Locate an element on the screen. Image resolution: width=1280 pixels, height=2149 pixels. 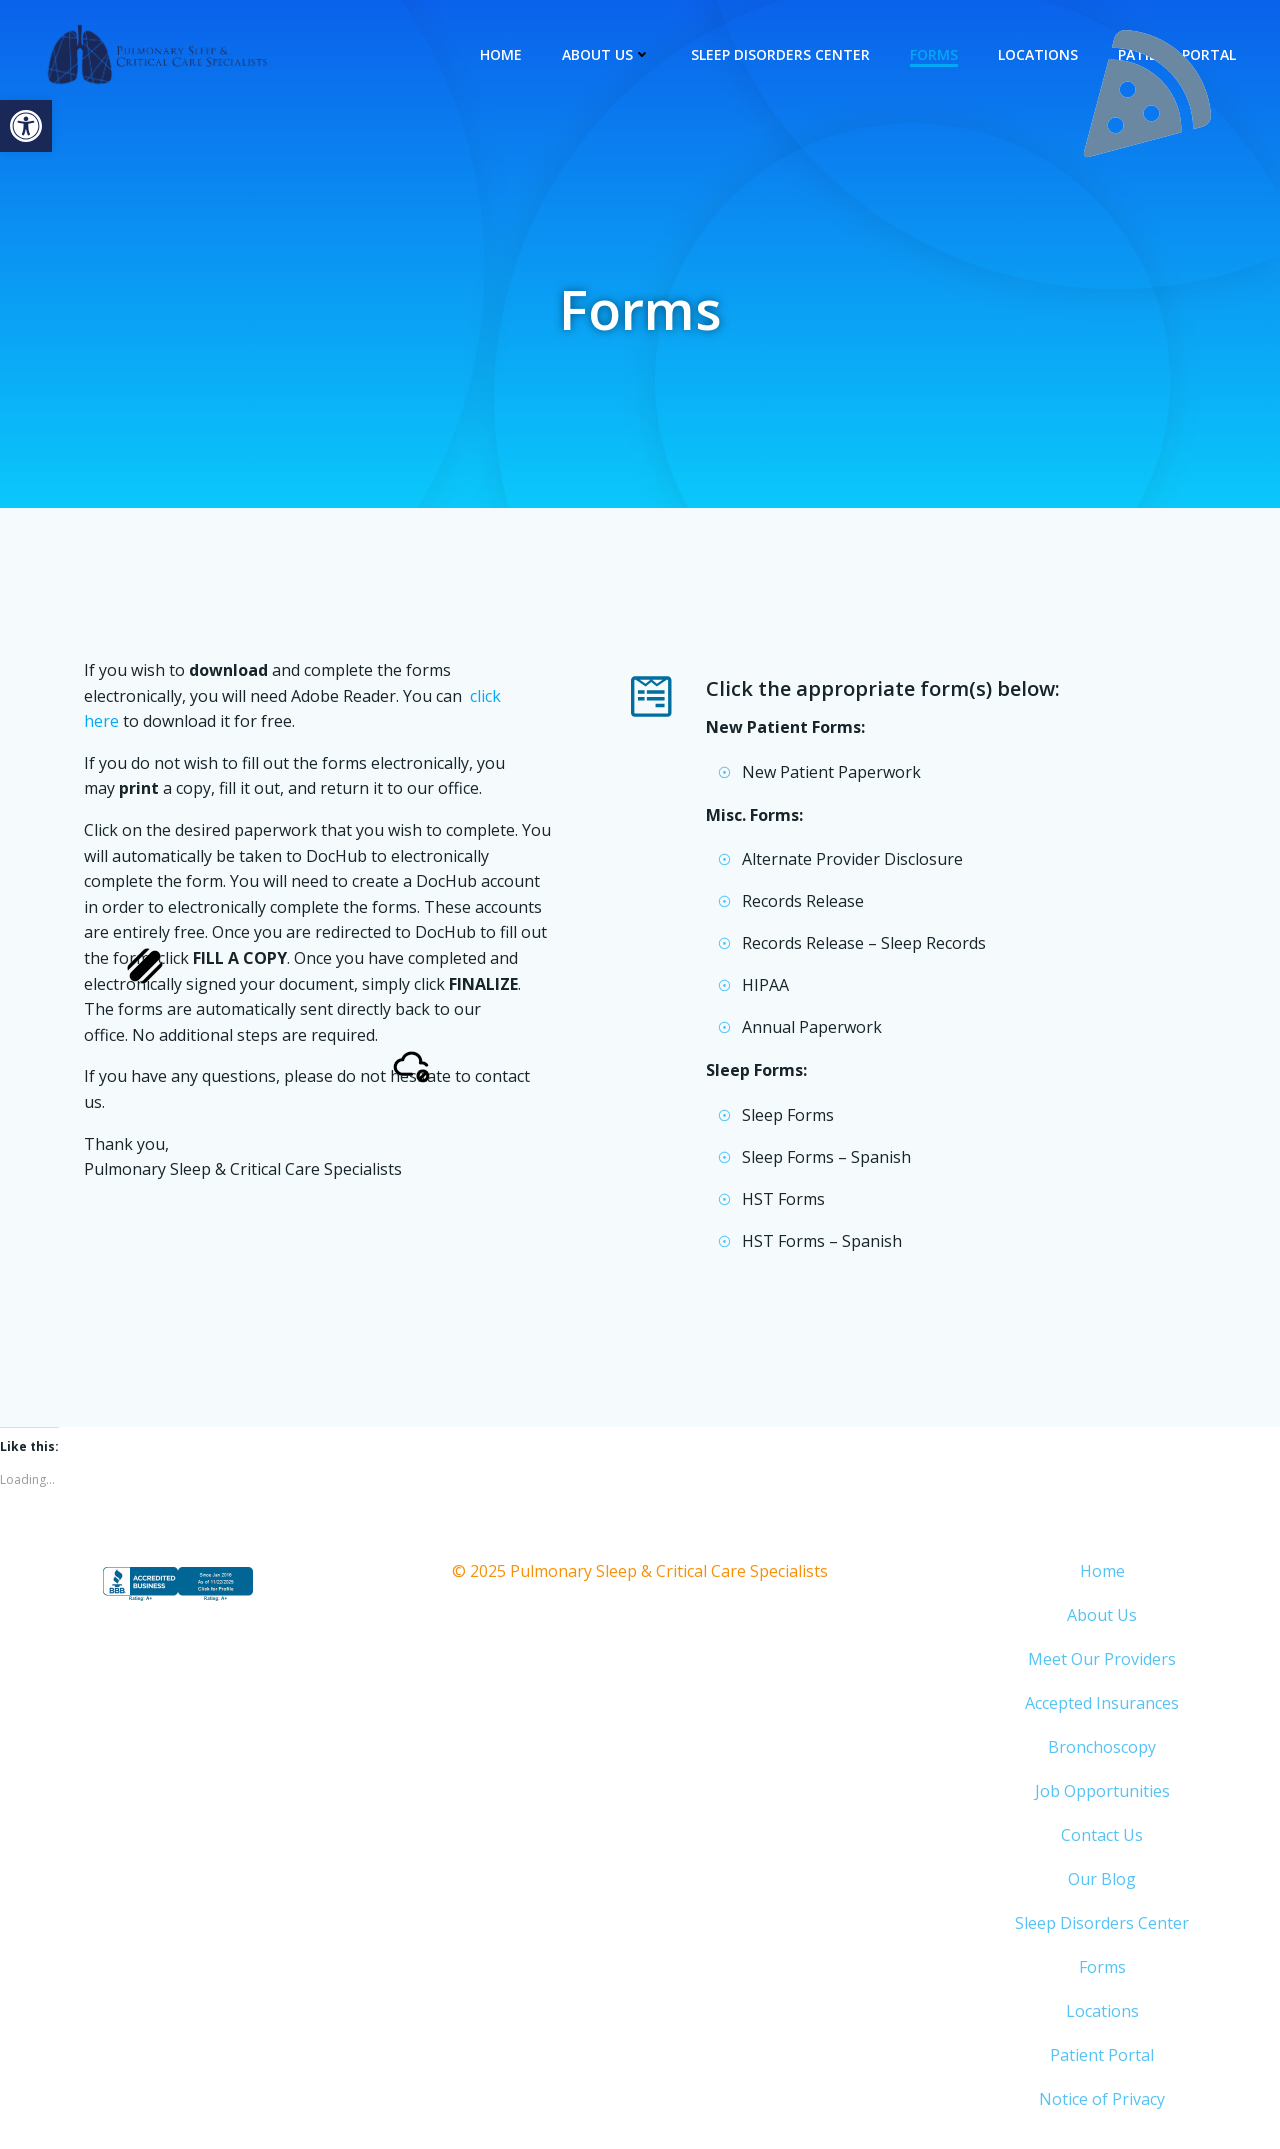
food category or restaurant section is located at coordinates (145, 966).